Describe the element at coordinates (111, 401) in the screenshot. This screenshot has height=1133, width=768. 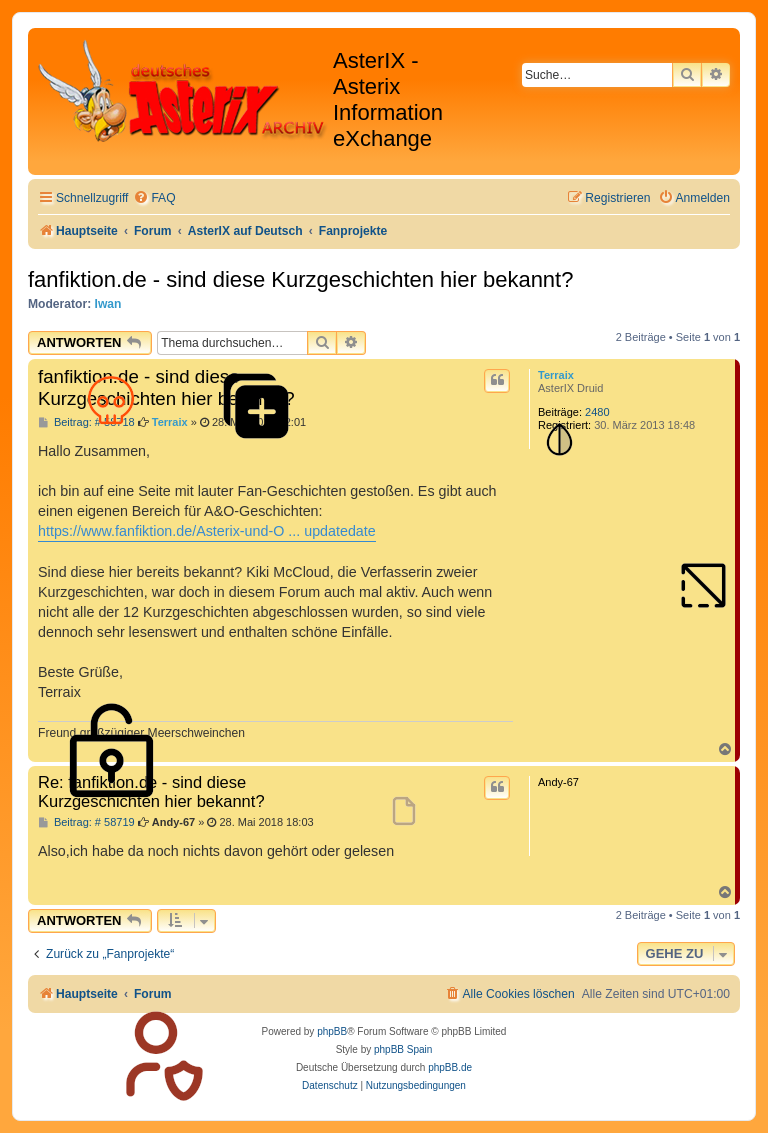
I see `indicates dangerous or harmful content` at that location.